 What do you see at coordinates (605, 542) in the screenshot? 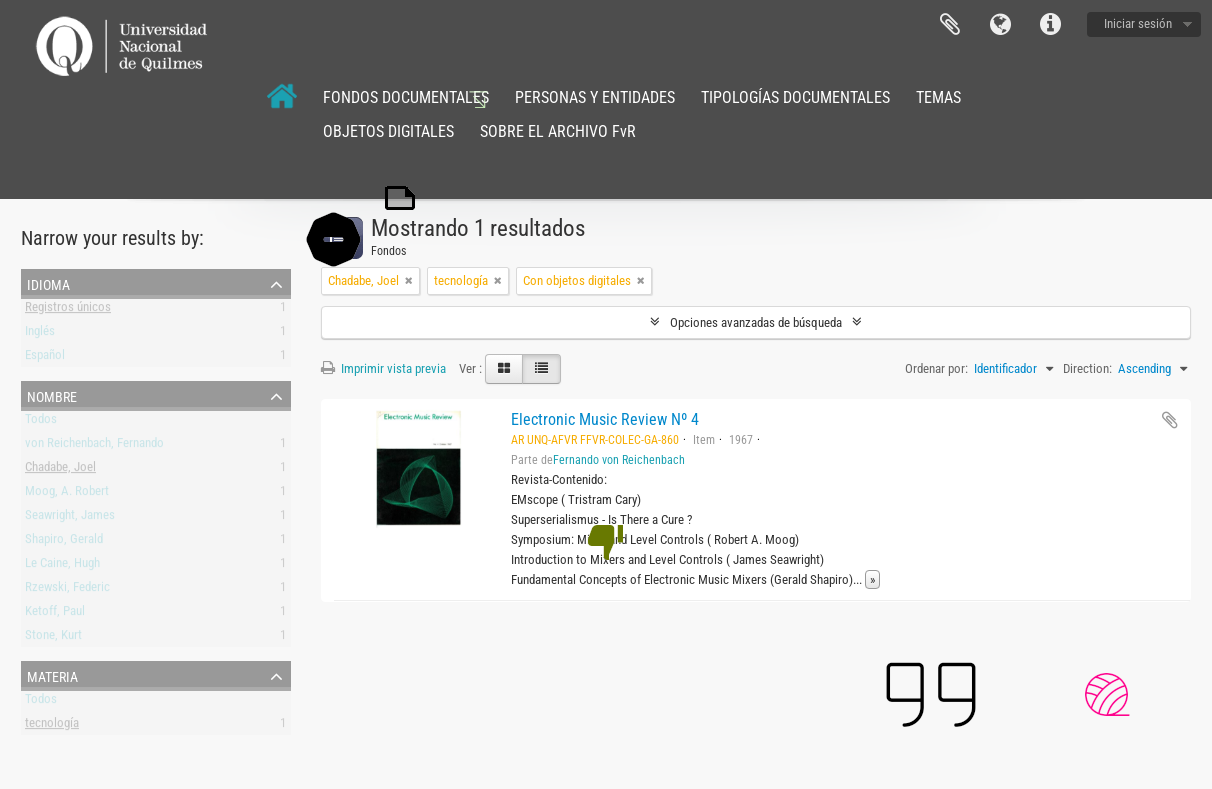
I see `dislike or downvote content` at bounding box center [605, 542].